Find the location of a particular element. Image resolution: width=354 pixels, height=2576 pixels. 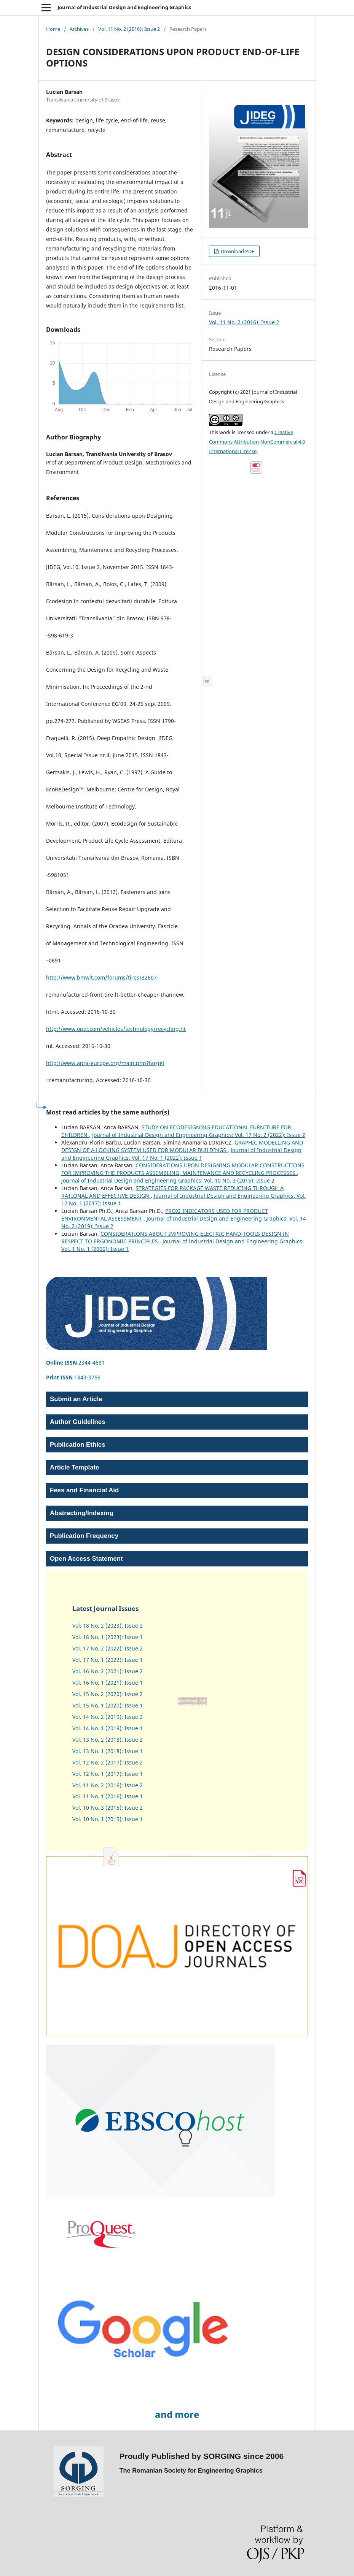

open desktop preferences or settings is located at coordinates (256, 468).